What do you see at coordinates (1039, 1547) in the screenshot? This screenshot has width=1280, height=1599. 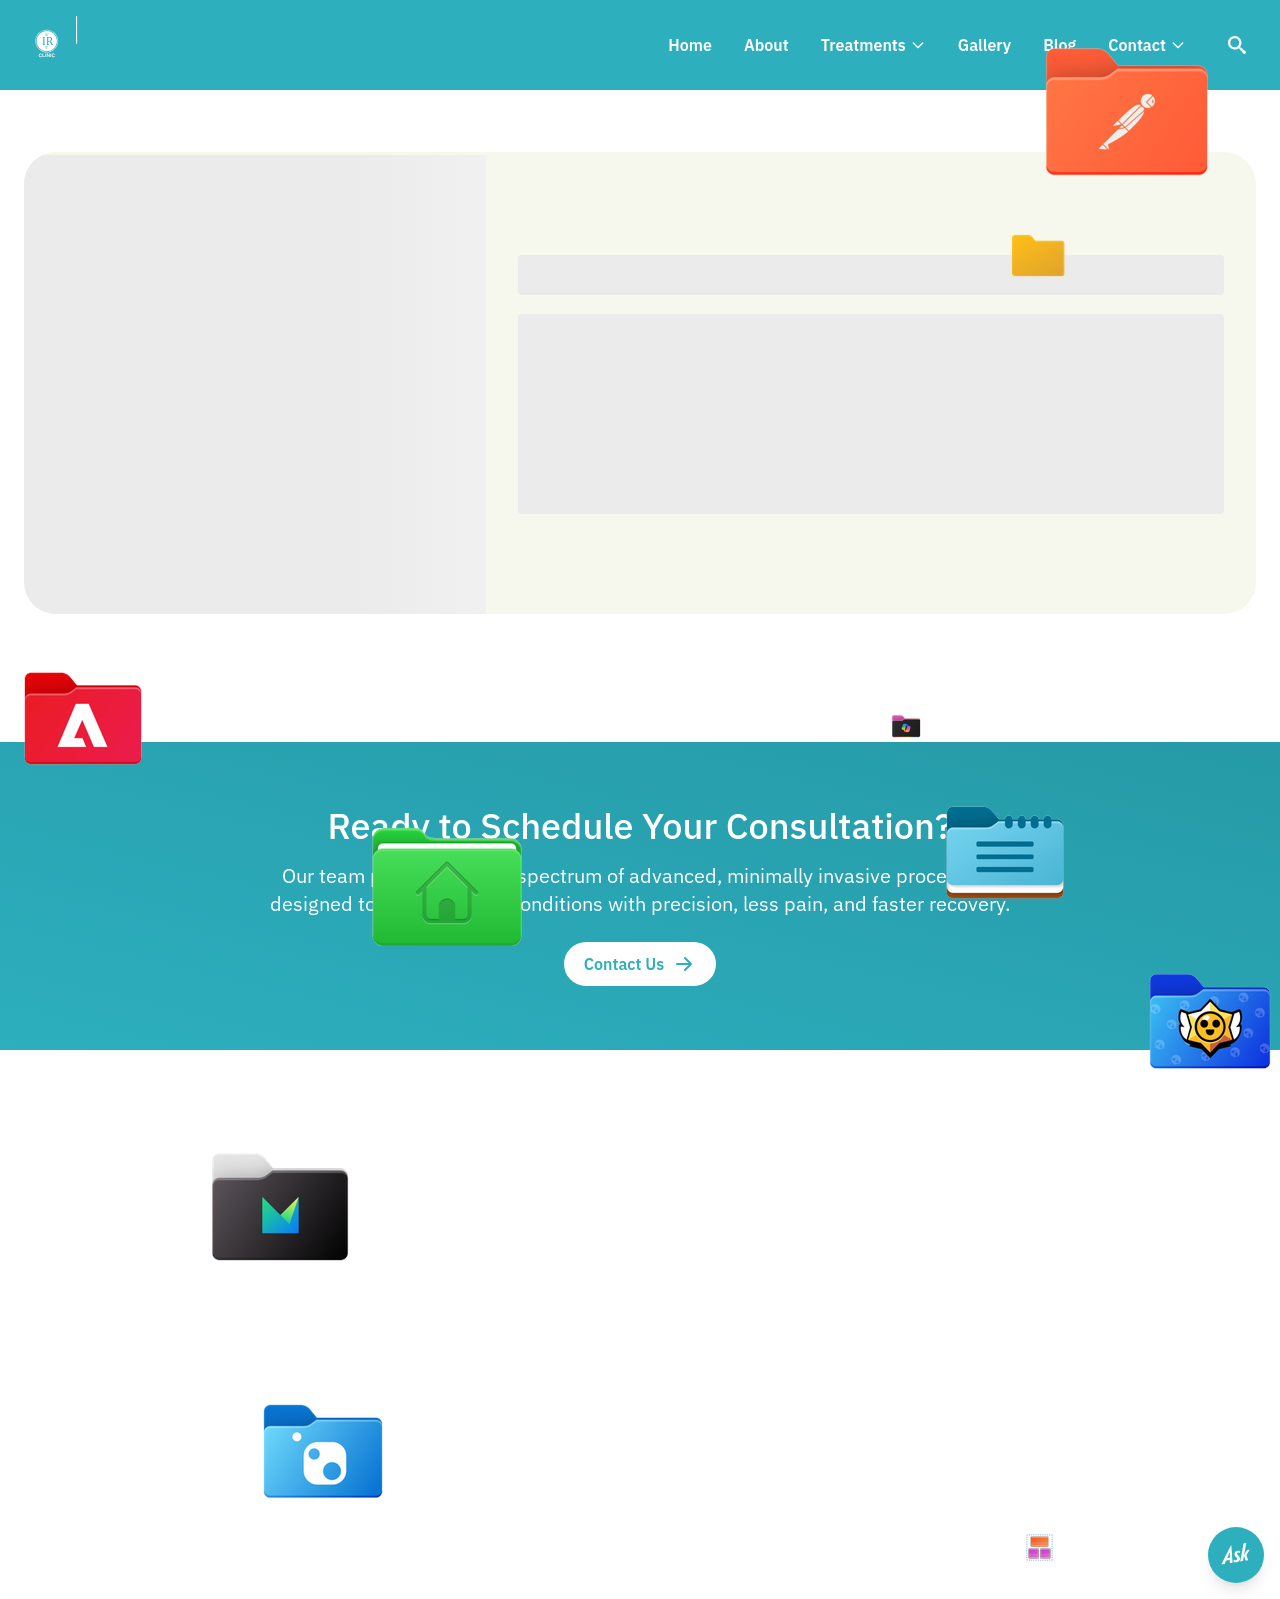 I see `select all items in the current view` at bounding box center [1039, 1547].